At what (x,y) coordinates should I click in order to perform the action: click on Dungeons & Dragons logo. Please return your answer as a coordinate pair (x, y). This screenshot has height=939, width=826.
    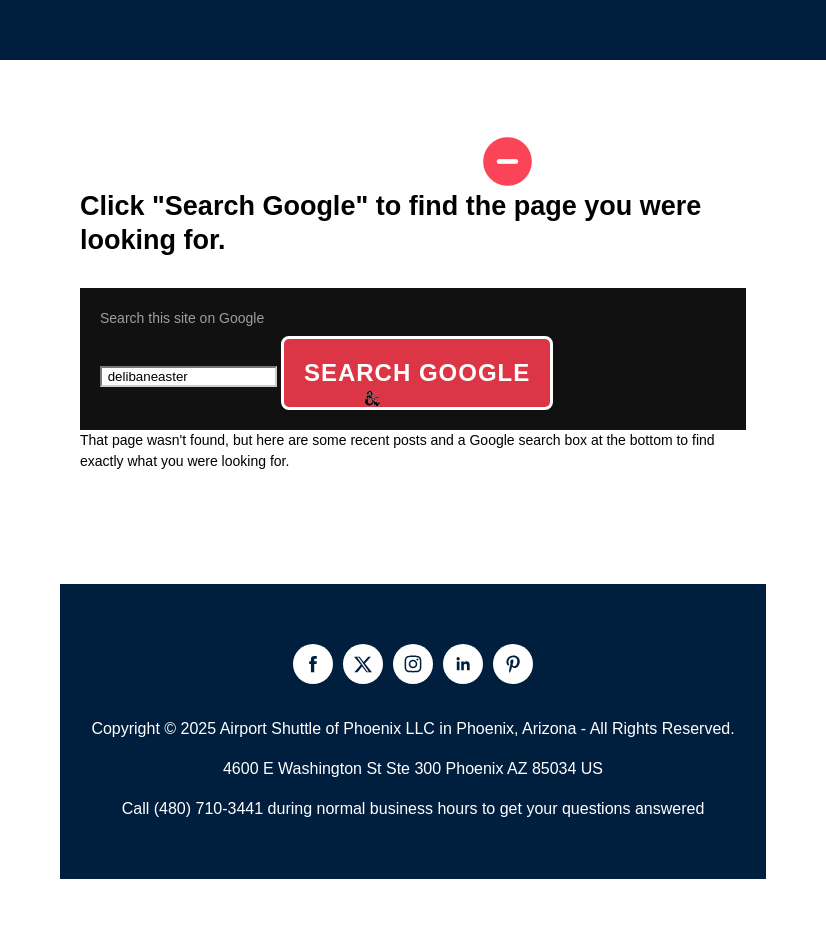
    Looking at the image, I should click on (372, 398).